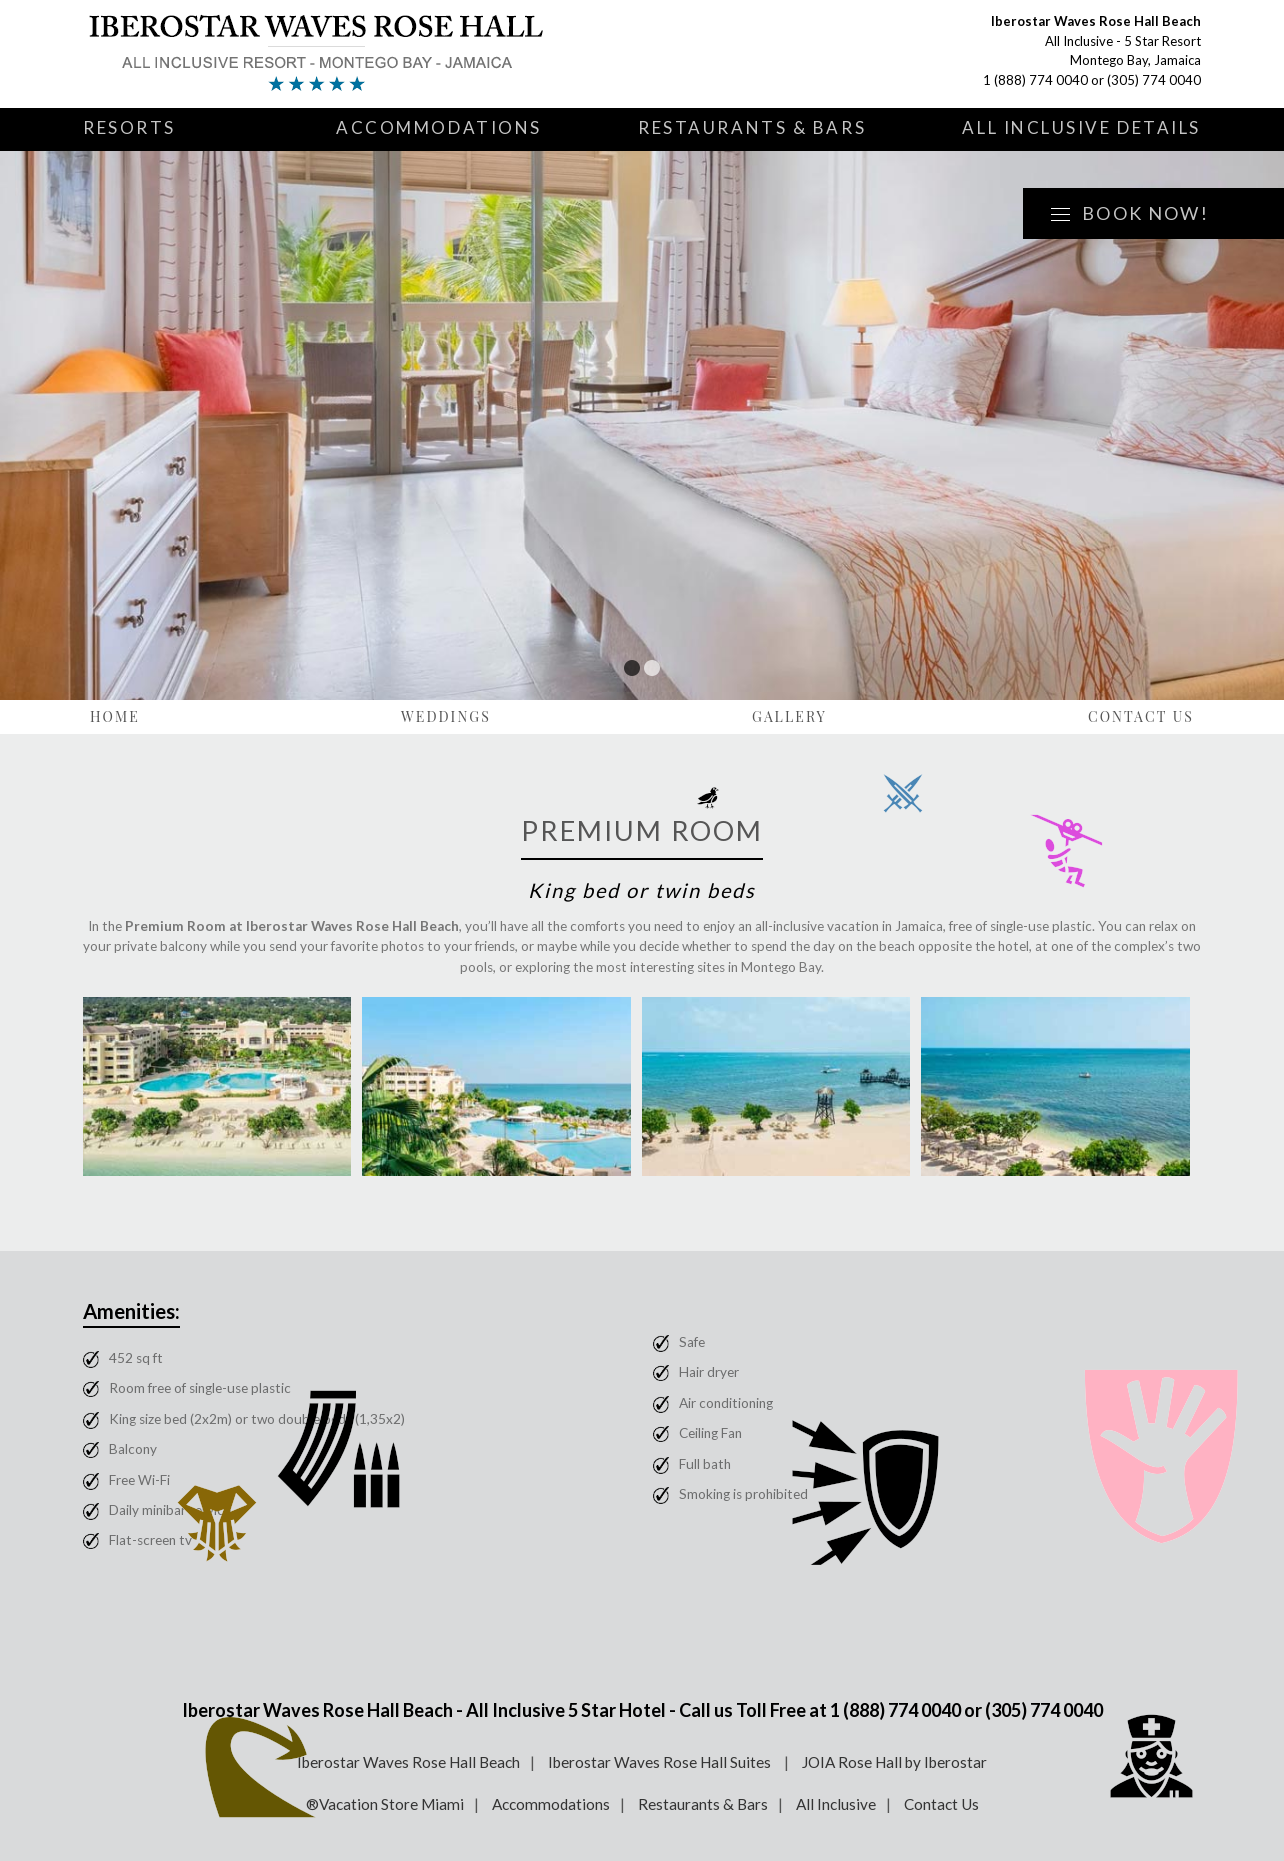  What do you see at coordinates (866, 1491) in the screenshot?
I see `indicates active protection or defense mode` at bounding box center [866, 1491].